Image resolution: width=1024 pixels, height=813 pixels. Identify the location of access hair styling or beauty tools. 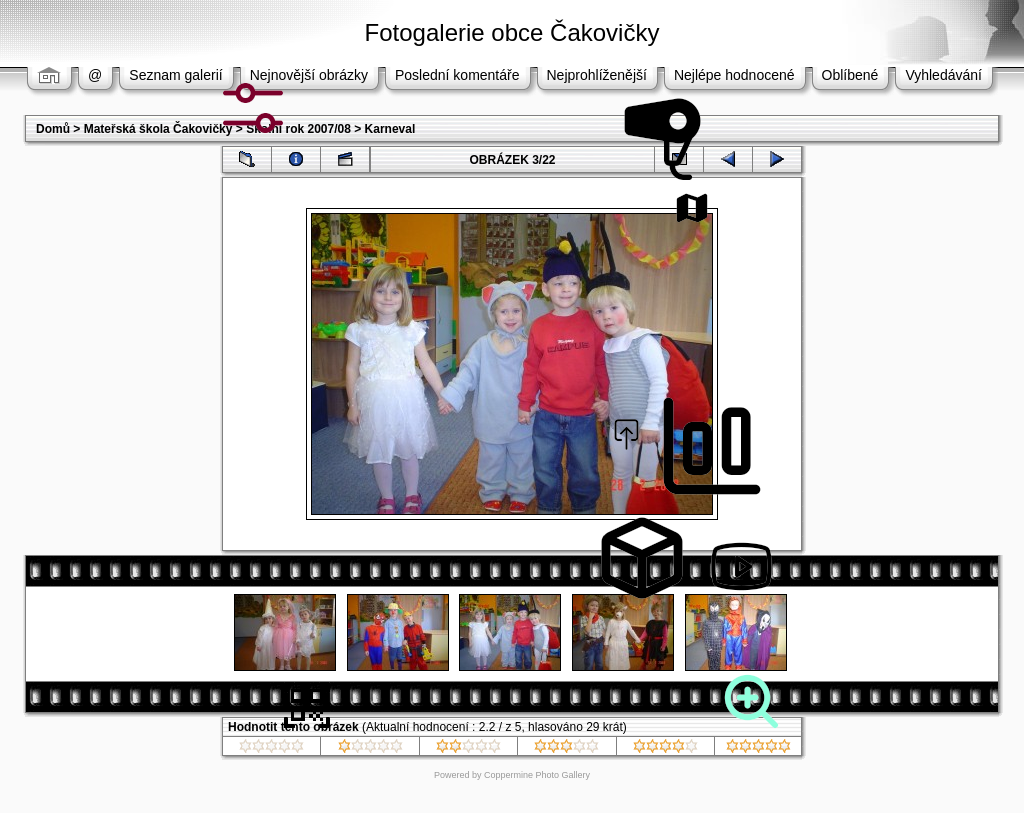
(664, 135).